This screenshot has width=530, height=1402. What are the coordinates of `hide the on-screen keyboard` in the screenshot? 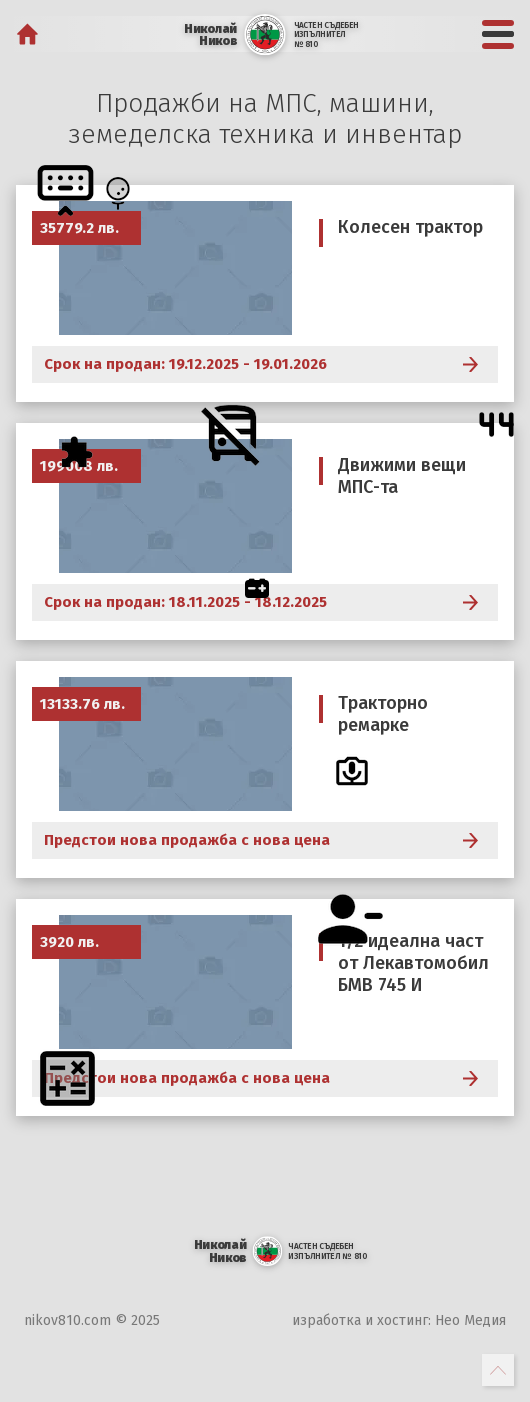 It's located at (65, 190).